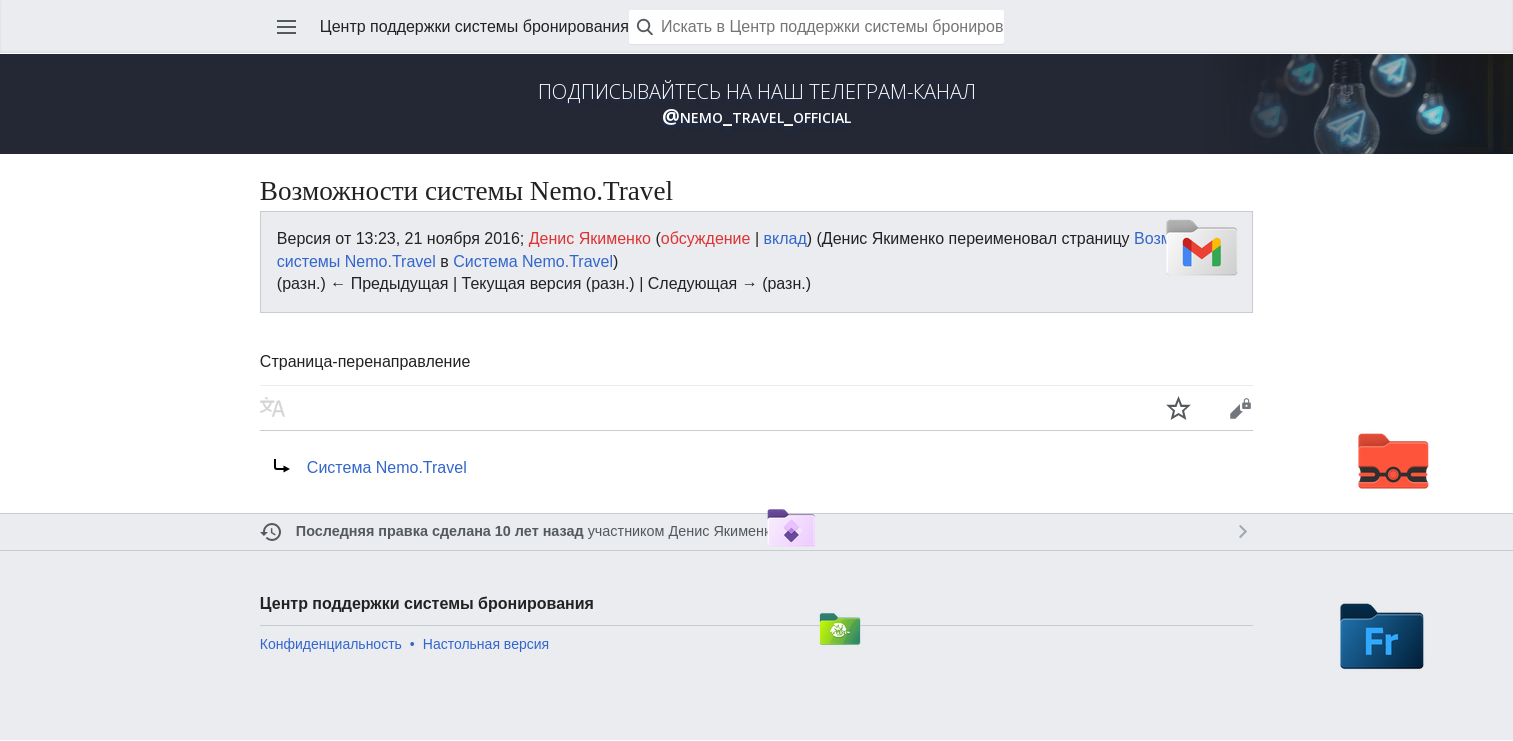  I want to click on open folder containing Gmail messages or exports, so click(1201, 249).